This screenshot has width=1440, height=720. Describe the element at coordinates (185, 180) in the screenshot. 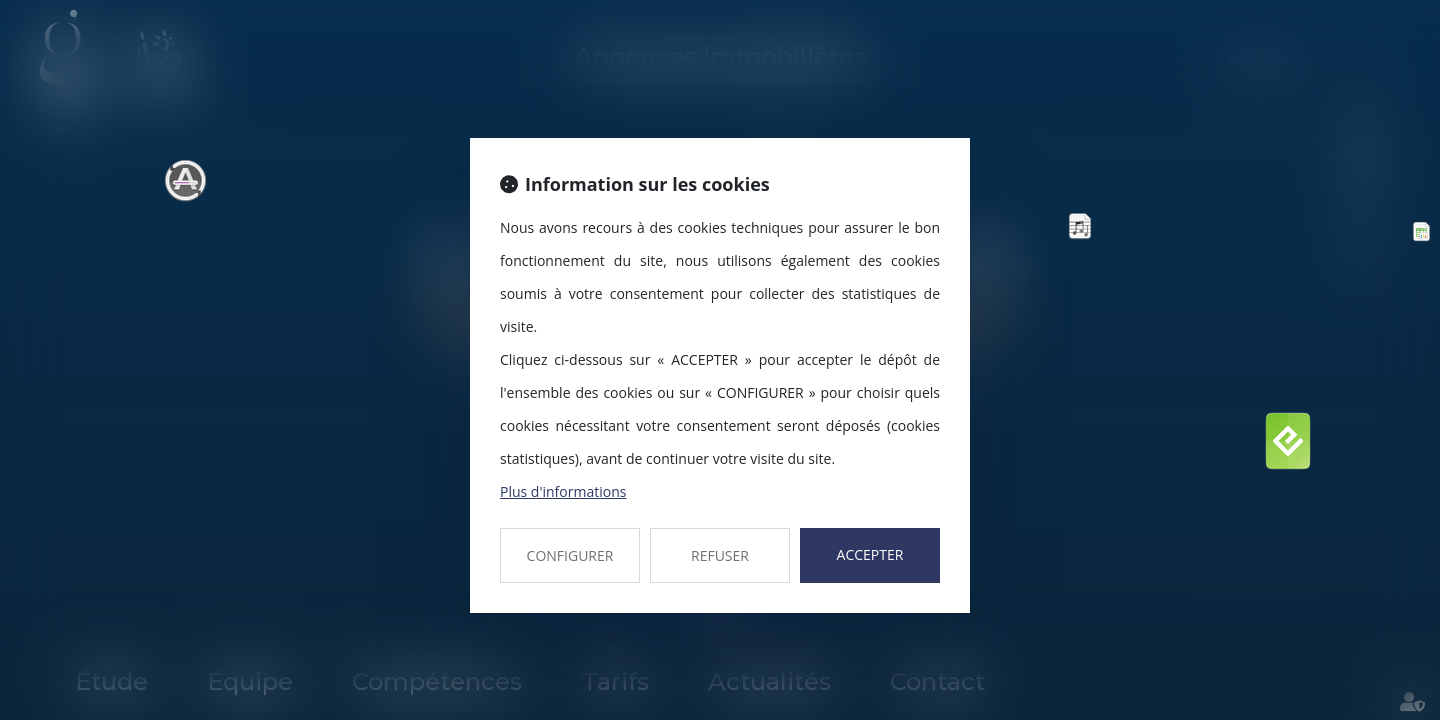

I see `open the software update manager` at that location.